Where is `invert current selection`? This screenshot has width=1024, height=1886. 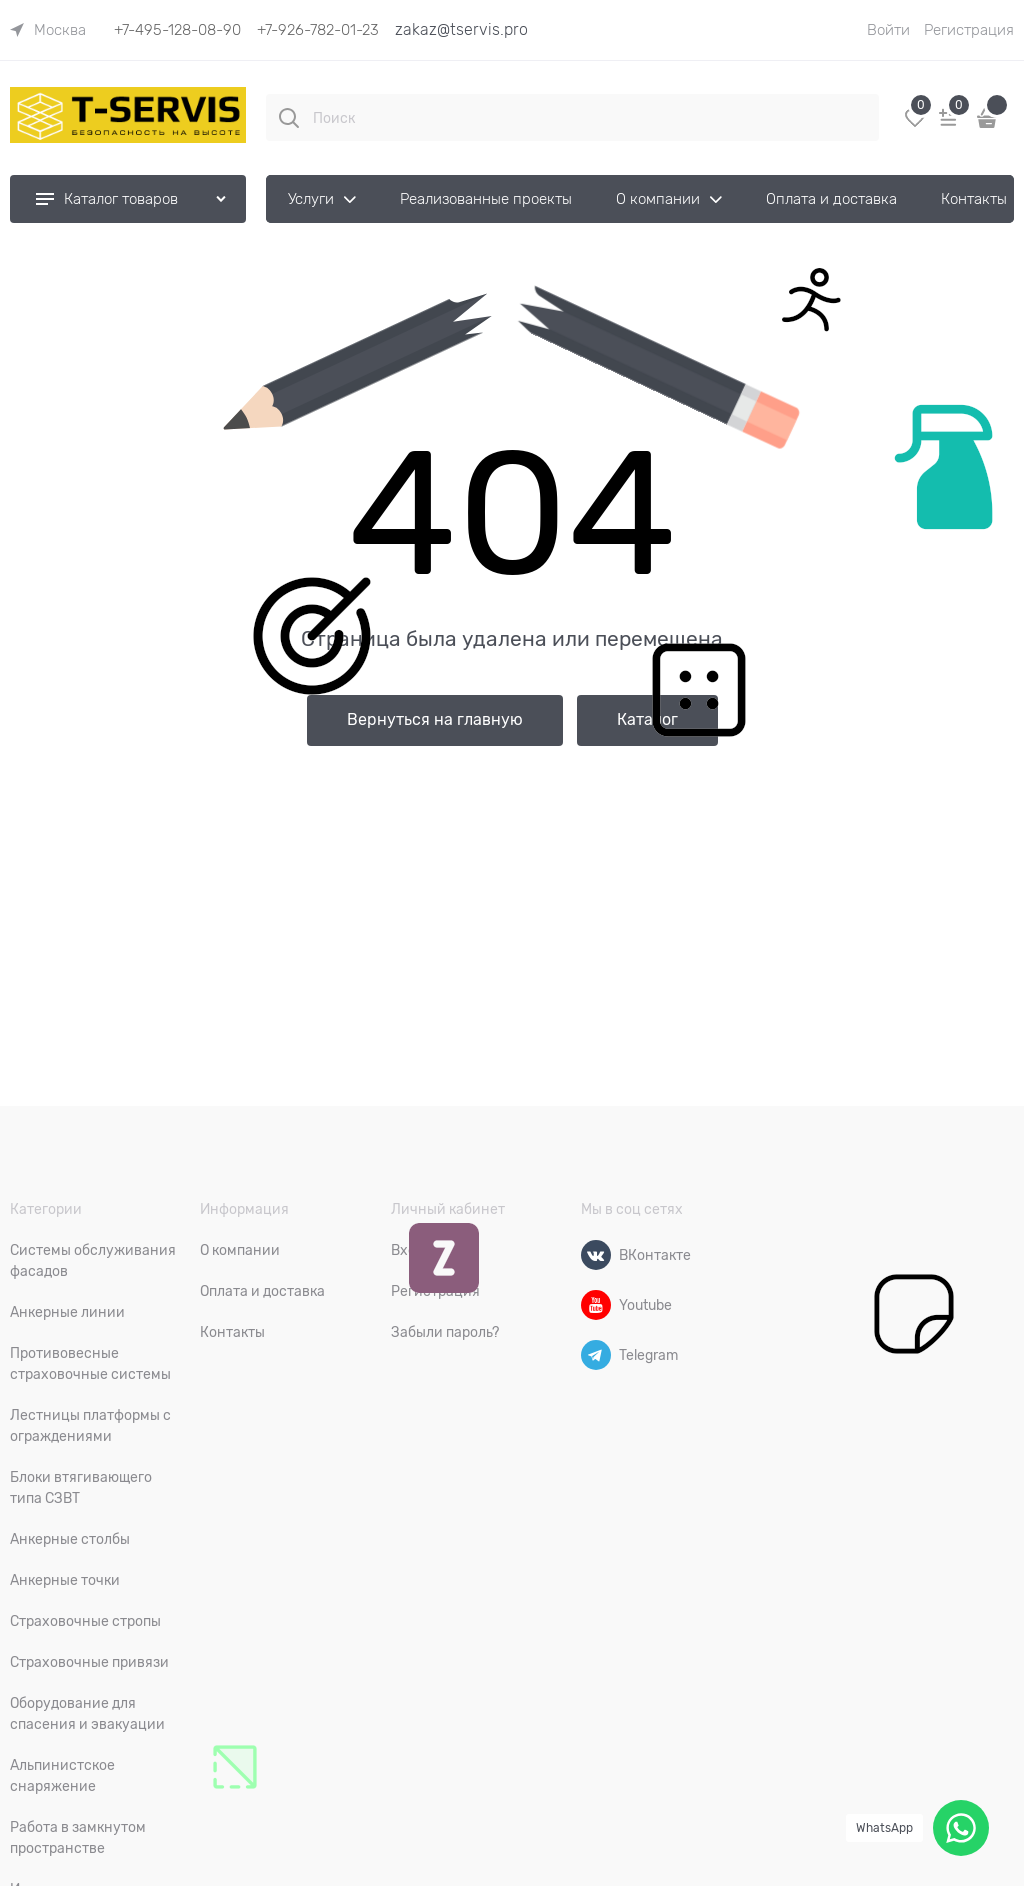
invert current selection is located at coordinates (235, 1767).